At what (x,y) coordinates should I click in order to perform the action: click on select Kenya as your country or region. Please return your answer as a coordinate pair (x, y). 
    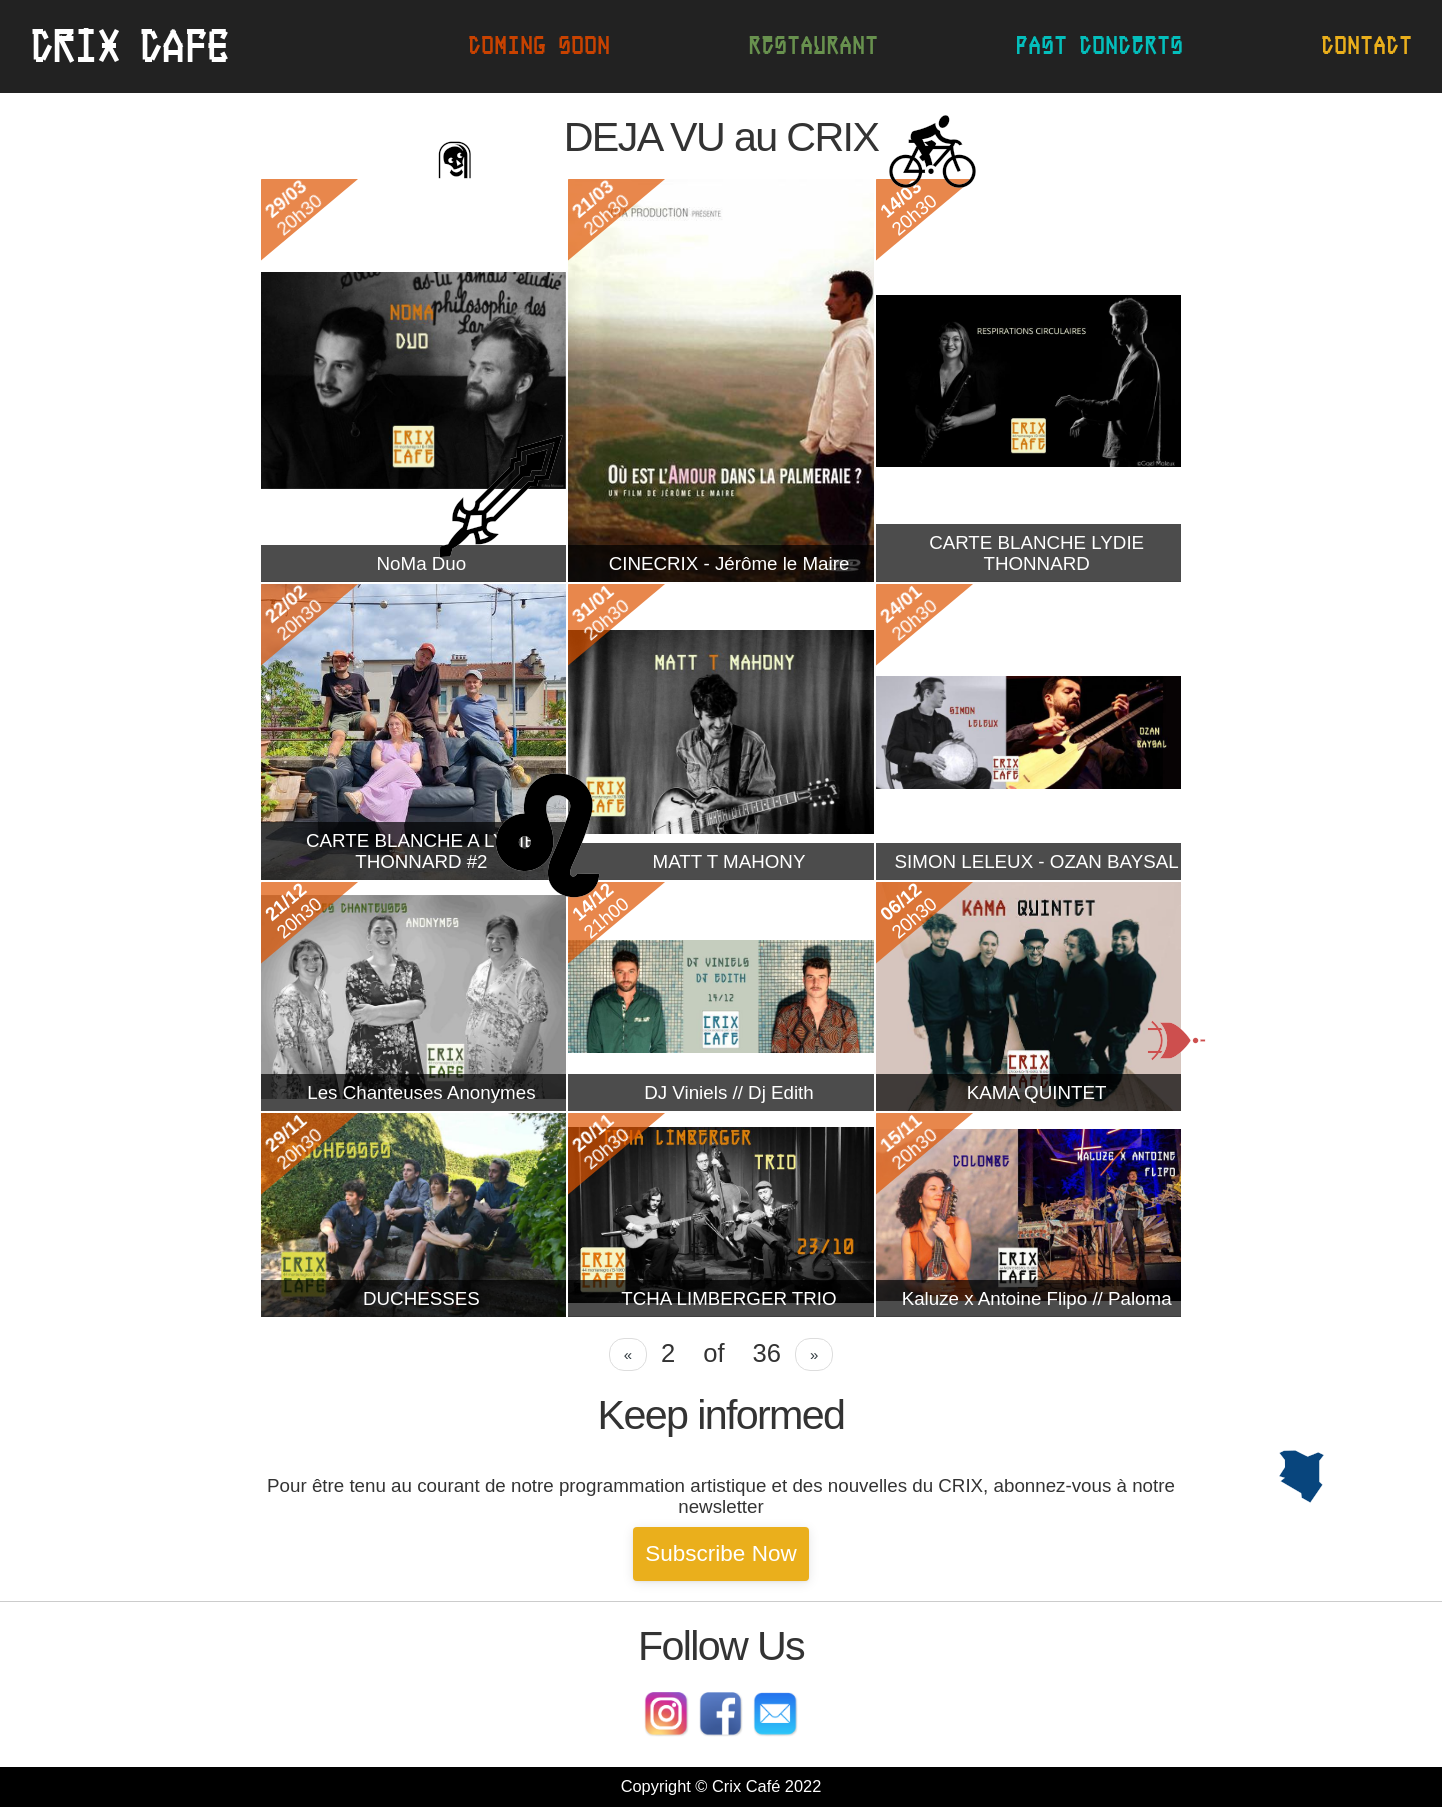
    Looking at the image, I should click on (1301, 1476).